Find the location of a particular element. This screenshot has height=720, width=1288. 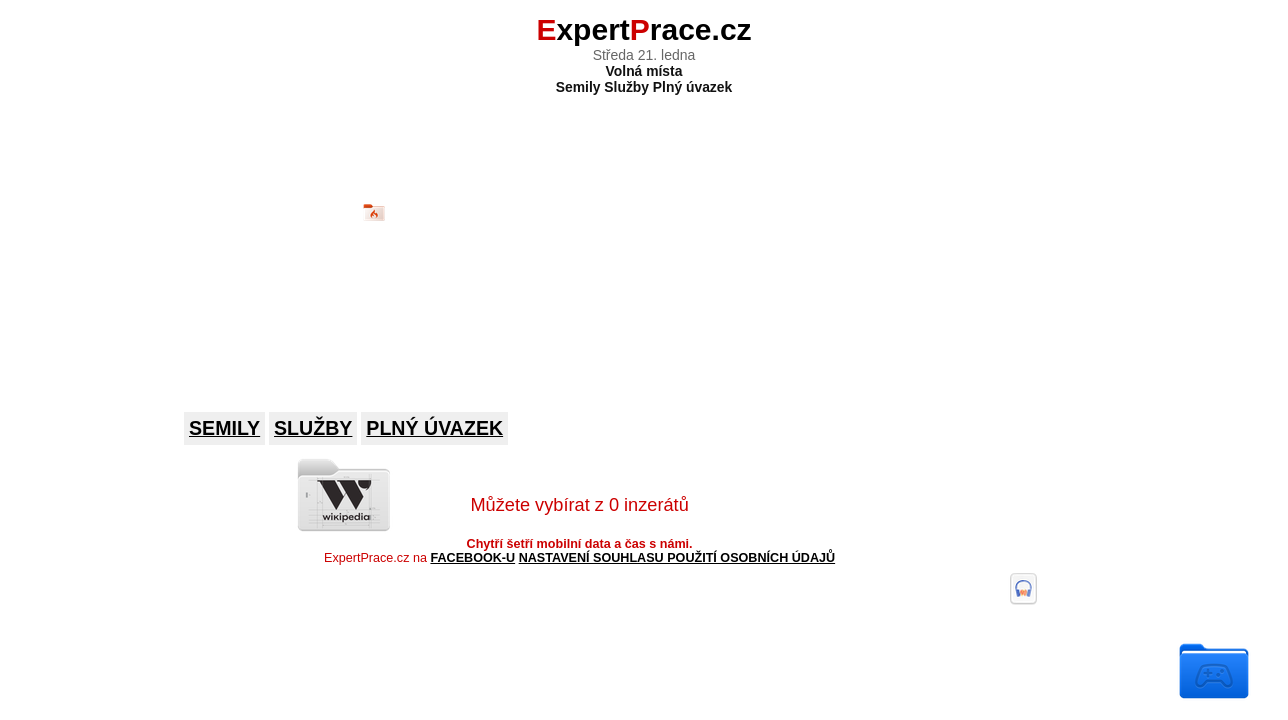

open your games folder is located at coordinates (1214, 671).